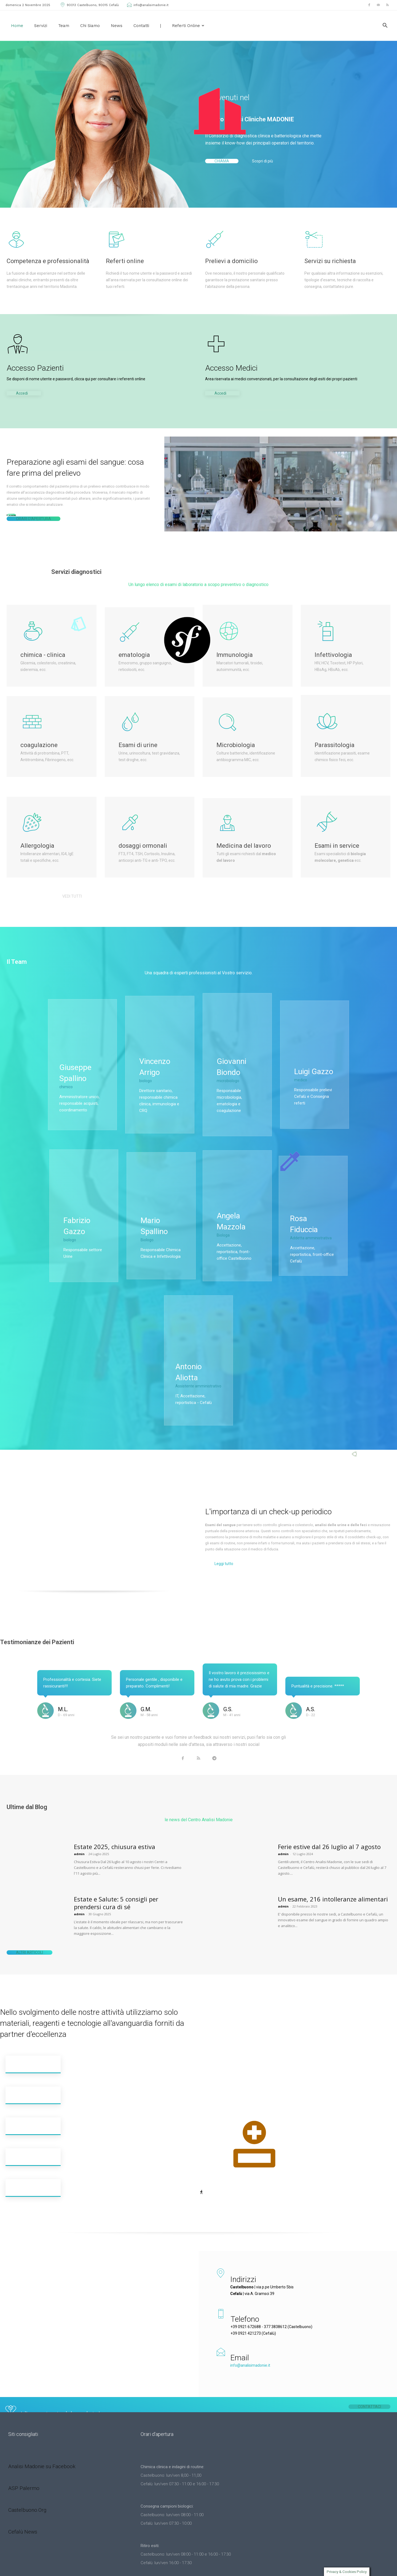 The image size is (397, 2576). I want to click on color picker tool for sampling colors, so click(290, 1161).